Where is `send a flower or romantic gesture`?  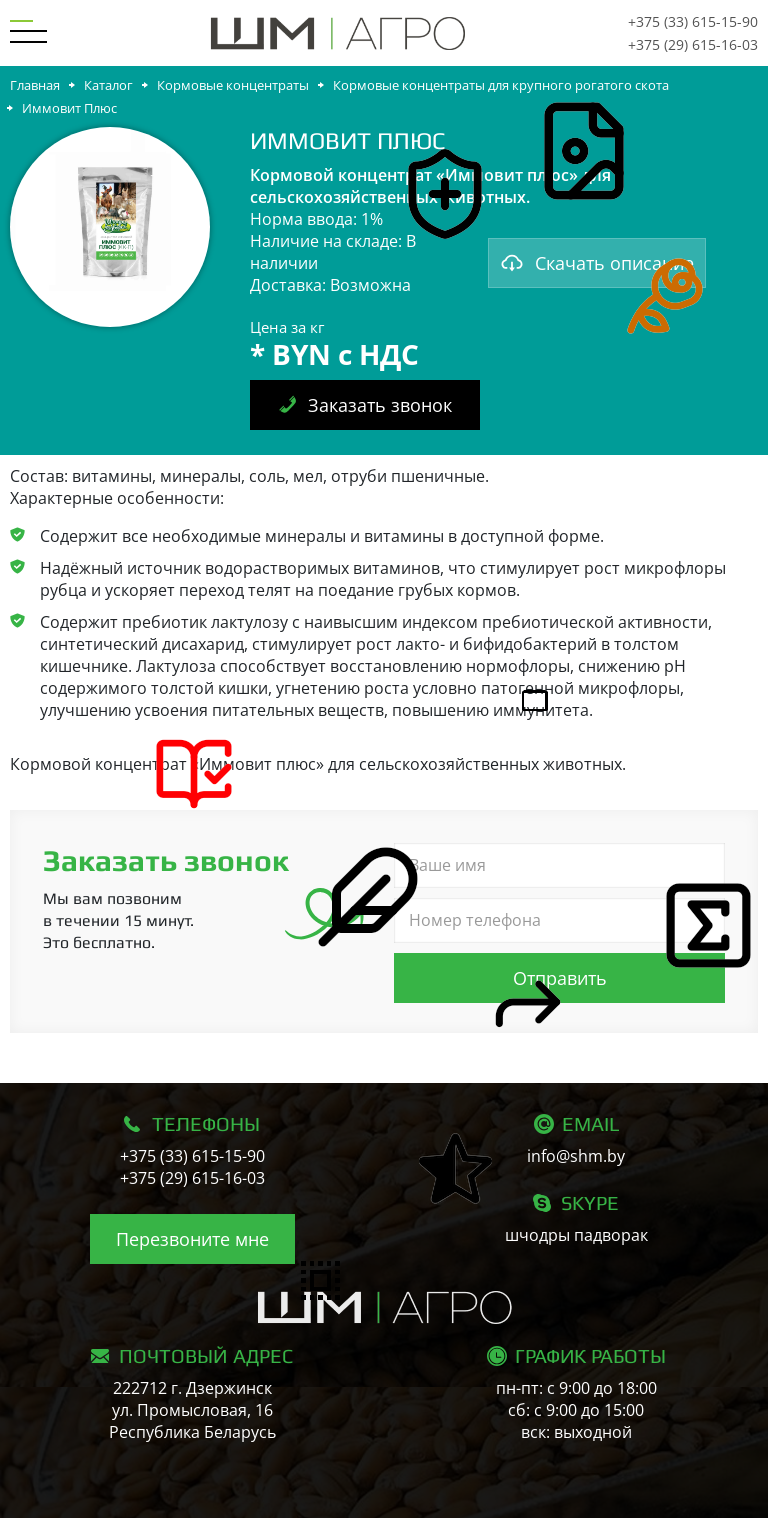 send a flower or romantic gesture is located at coordinates (665, 296).